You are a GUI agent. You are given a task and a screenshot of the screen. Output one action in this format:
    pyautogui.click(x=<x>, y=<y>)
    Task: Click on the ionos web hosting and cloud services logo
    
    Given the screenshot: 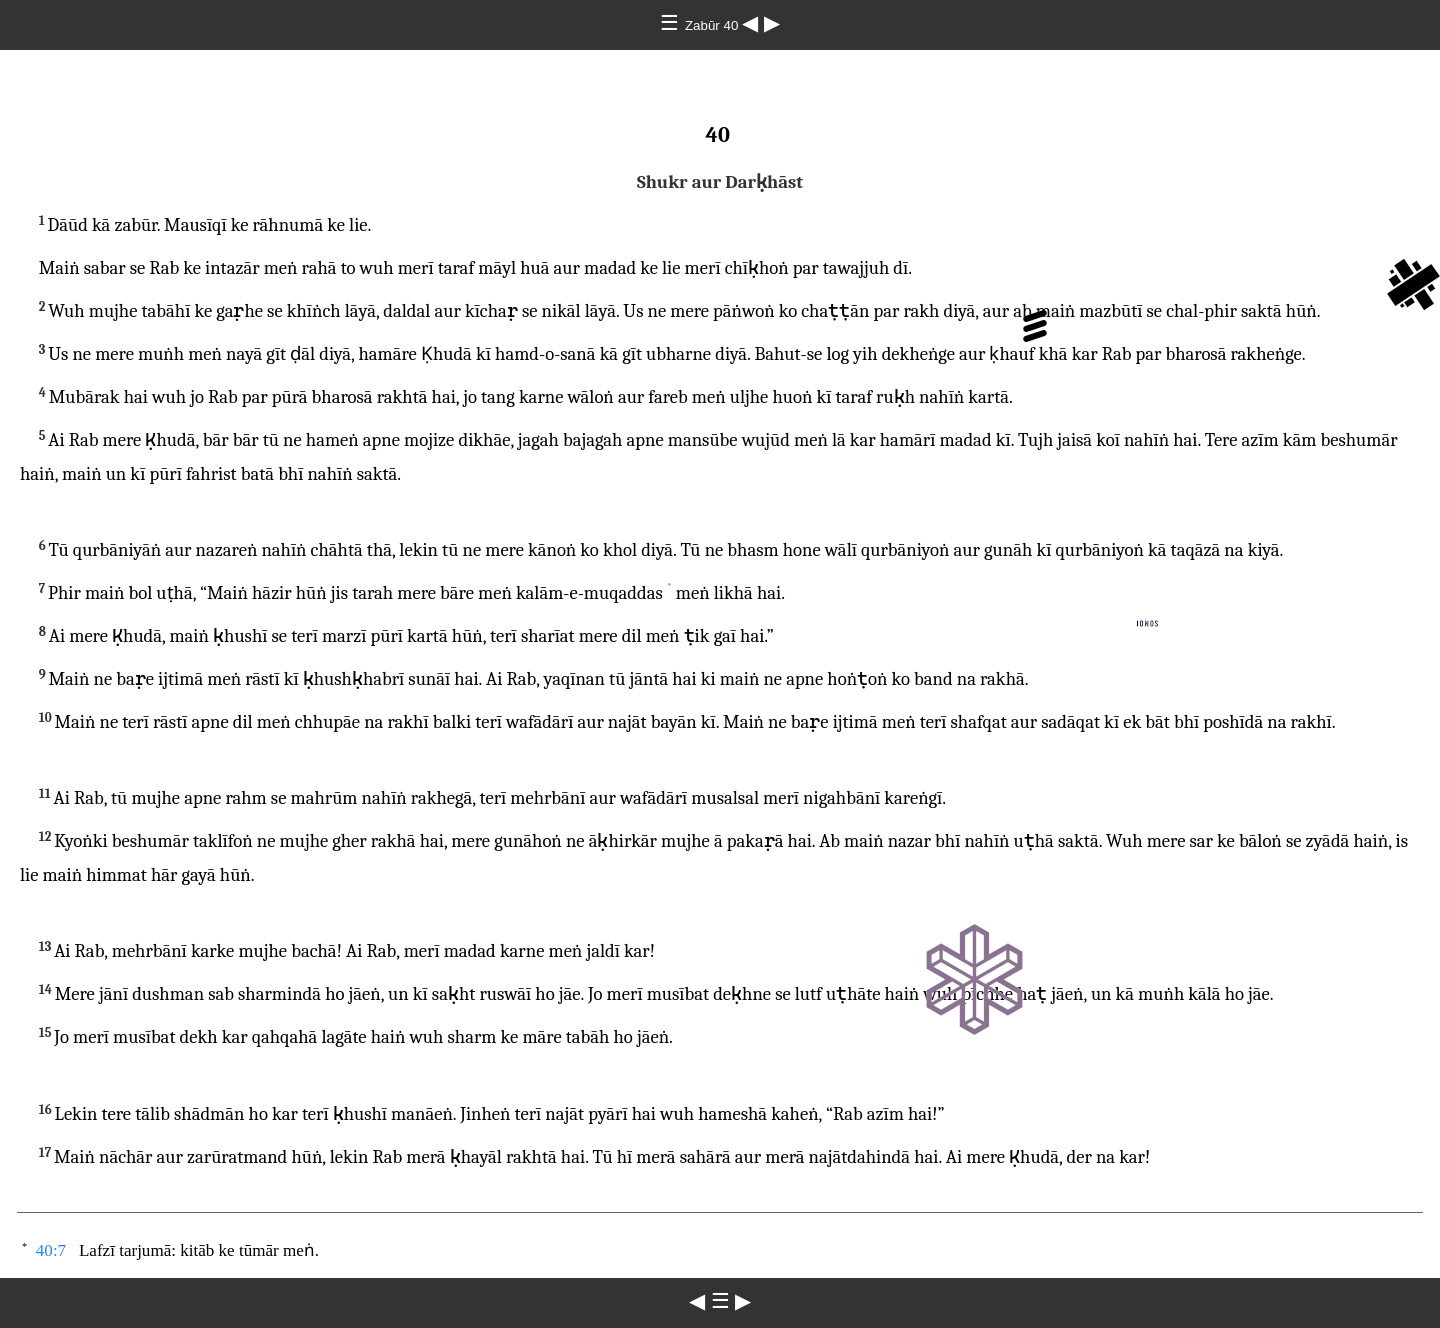 What is the action you would take?
    pyautogui.click(x=1147, y=623)
    